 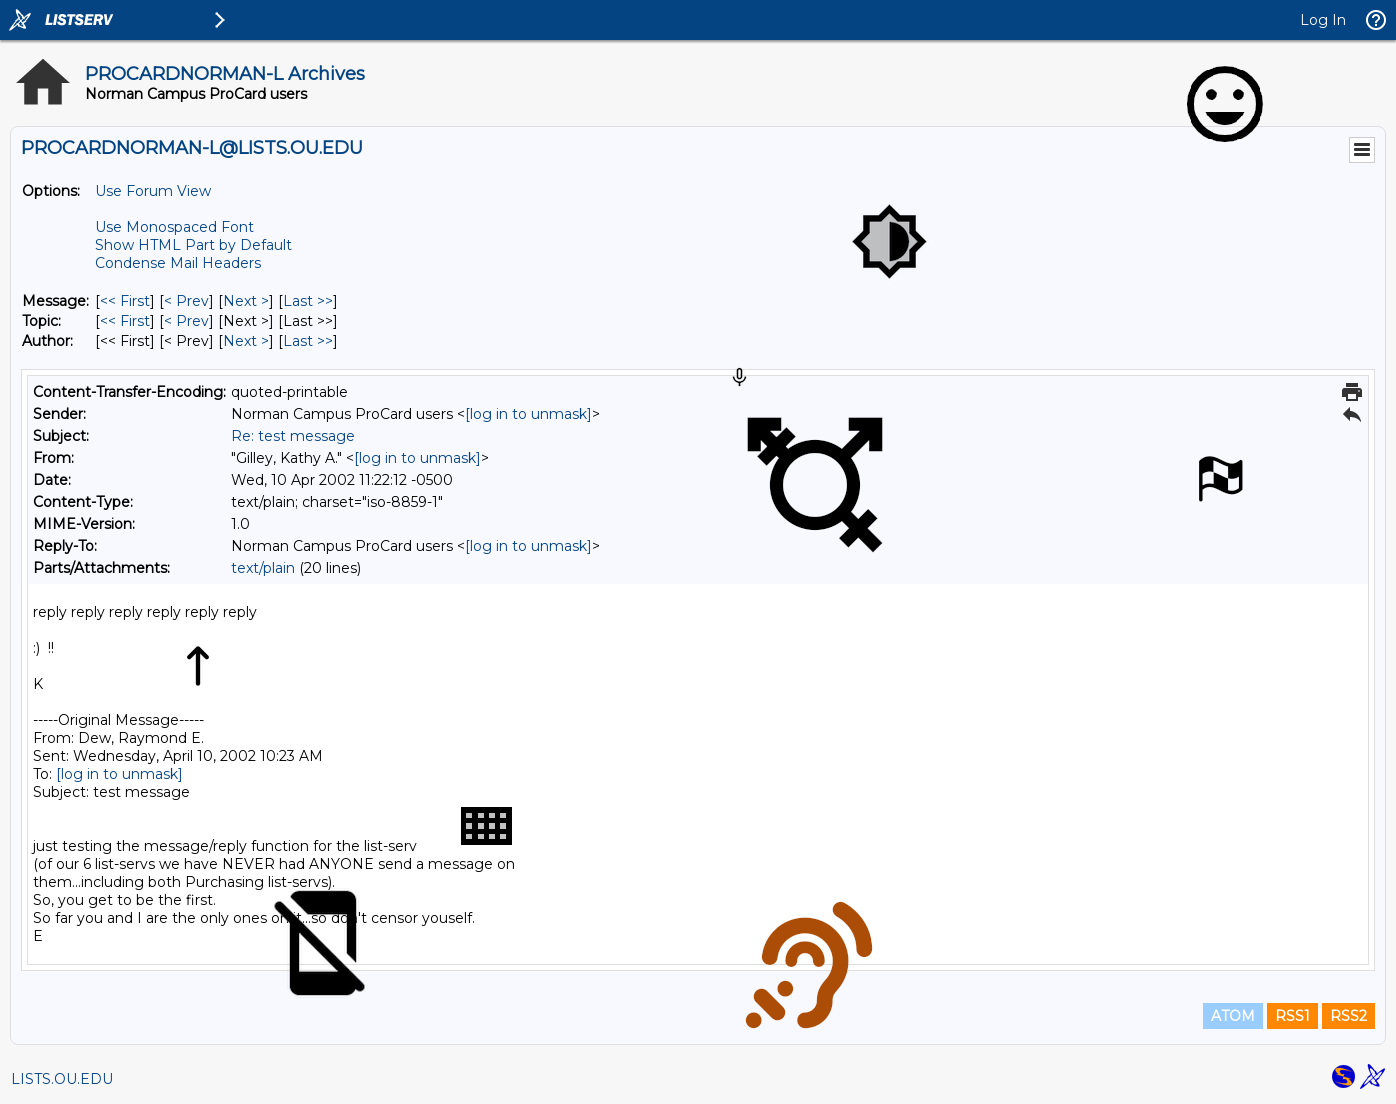 I want to click on no cell phone service available, so click(x=323, y=943).